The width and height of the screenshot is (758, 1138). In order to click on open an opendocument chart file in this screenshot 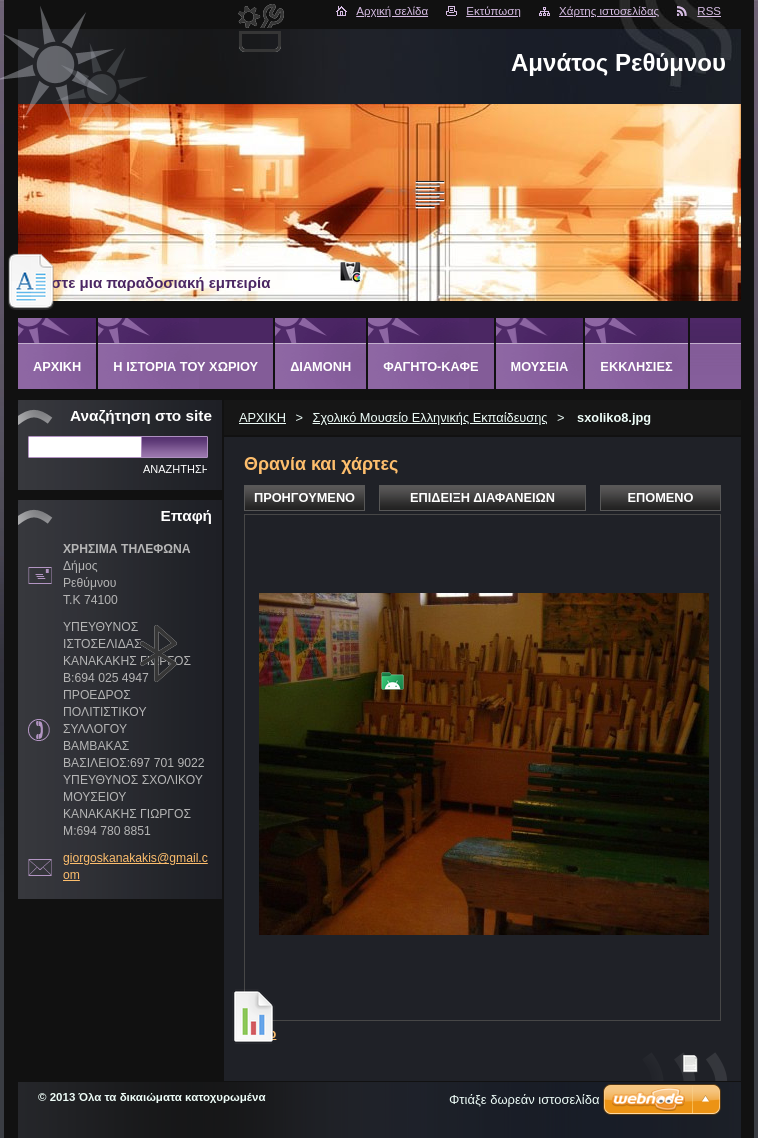, I will do `click(253, 1016)`.